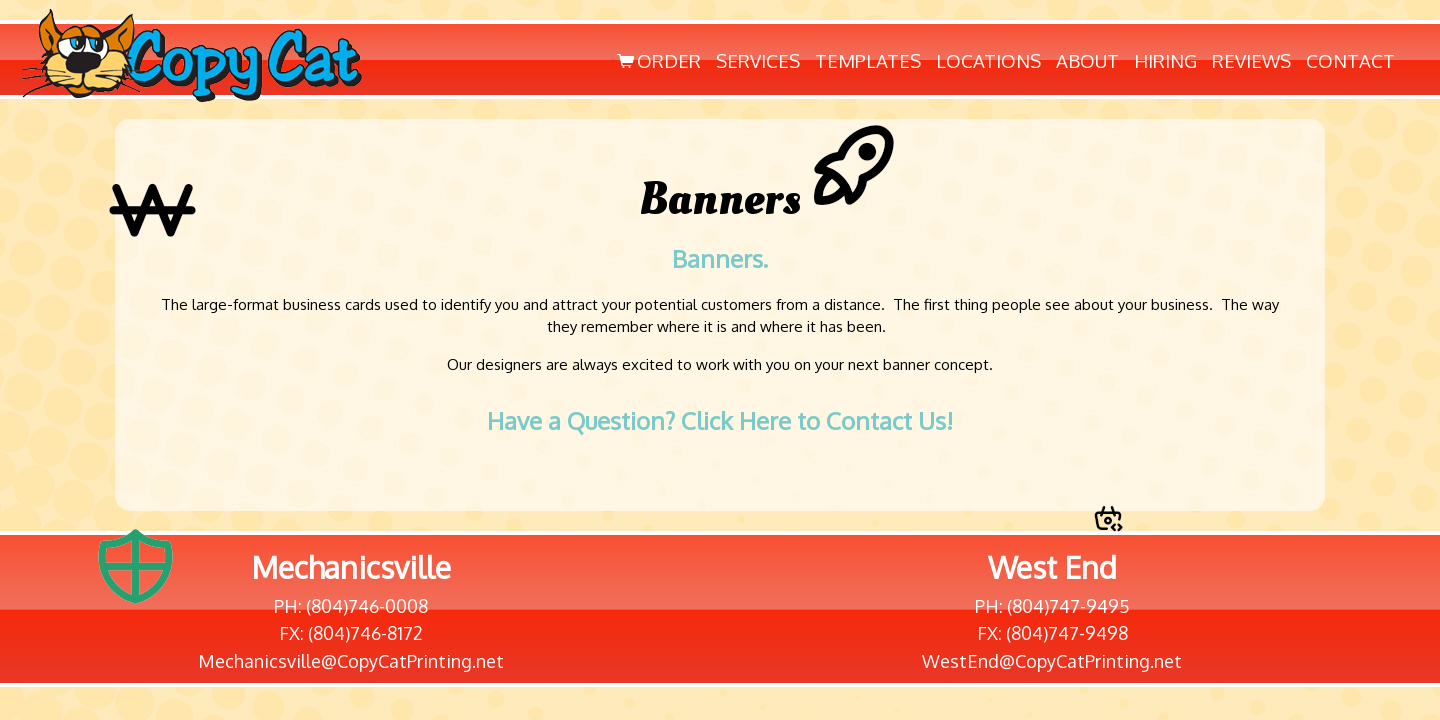  What do you see at coordinates (152, 207) in the screenshot?
I see `indicates south korean won currency` at bounding box center [152, 207].